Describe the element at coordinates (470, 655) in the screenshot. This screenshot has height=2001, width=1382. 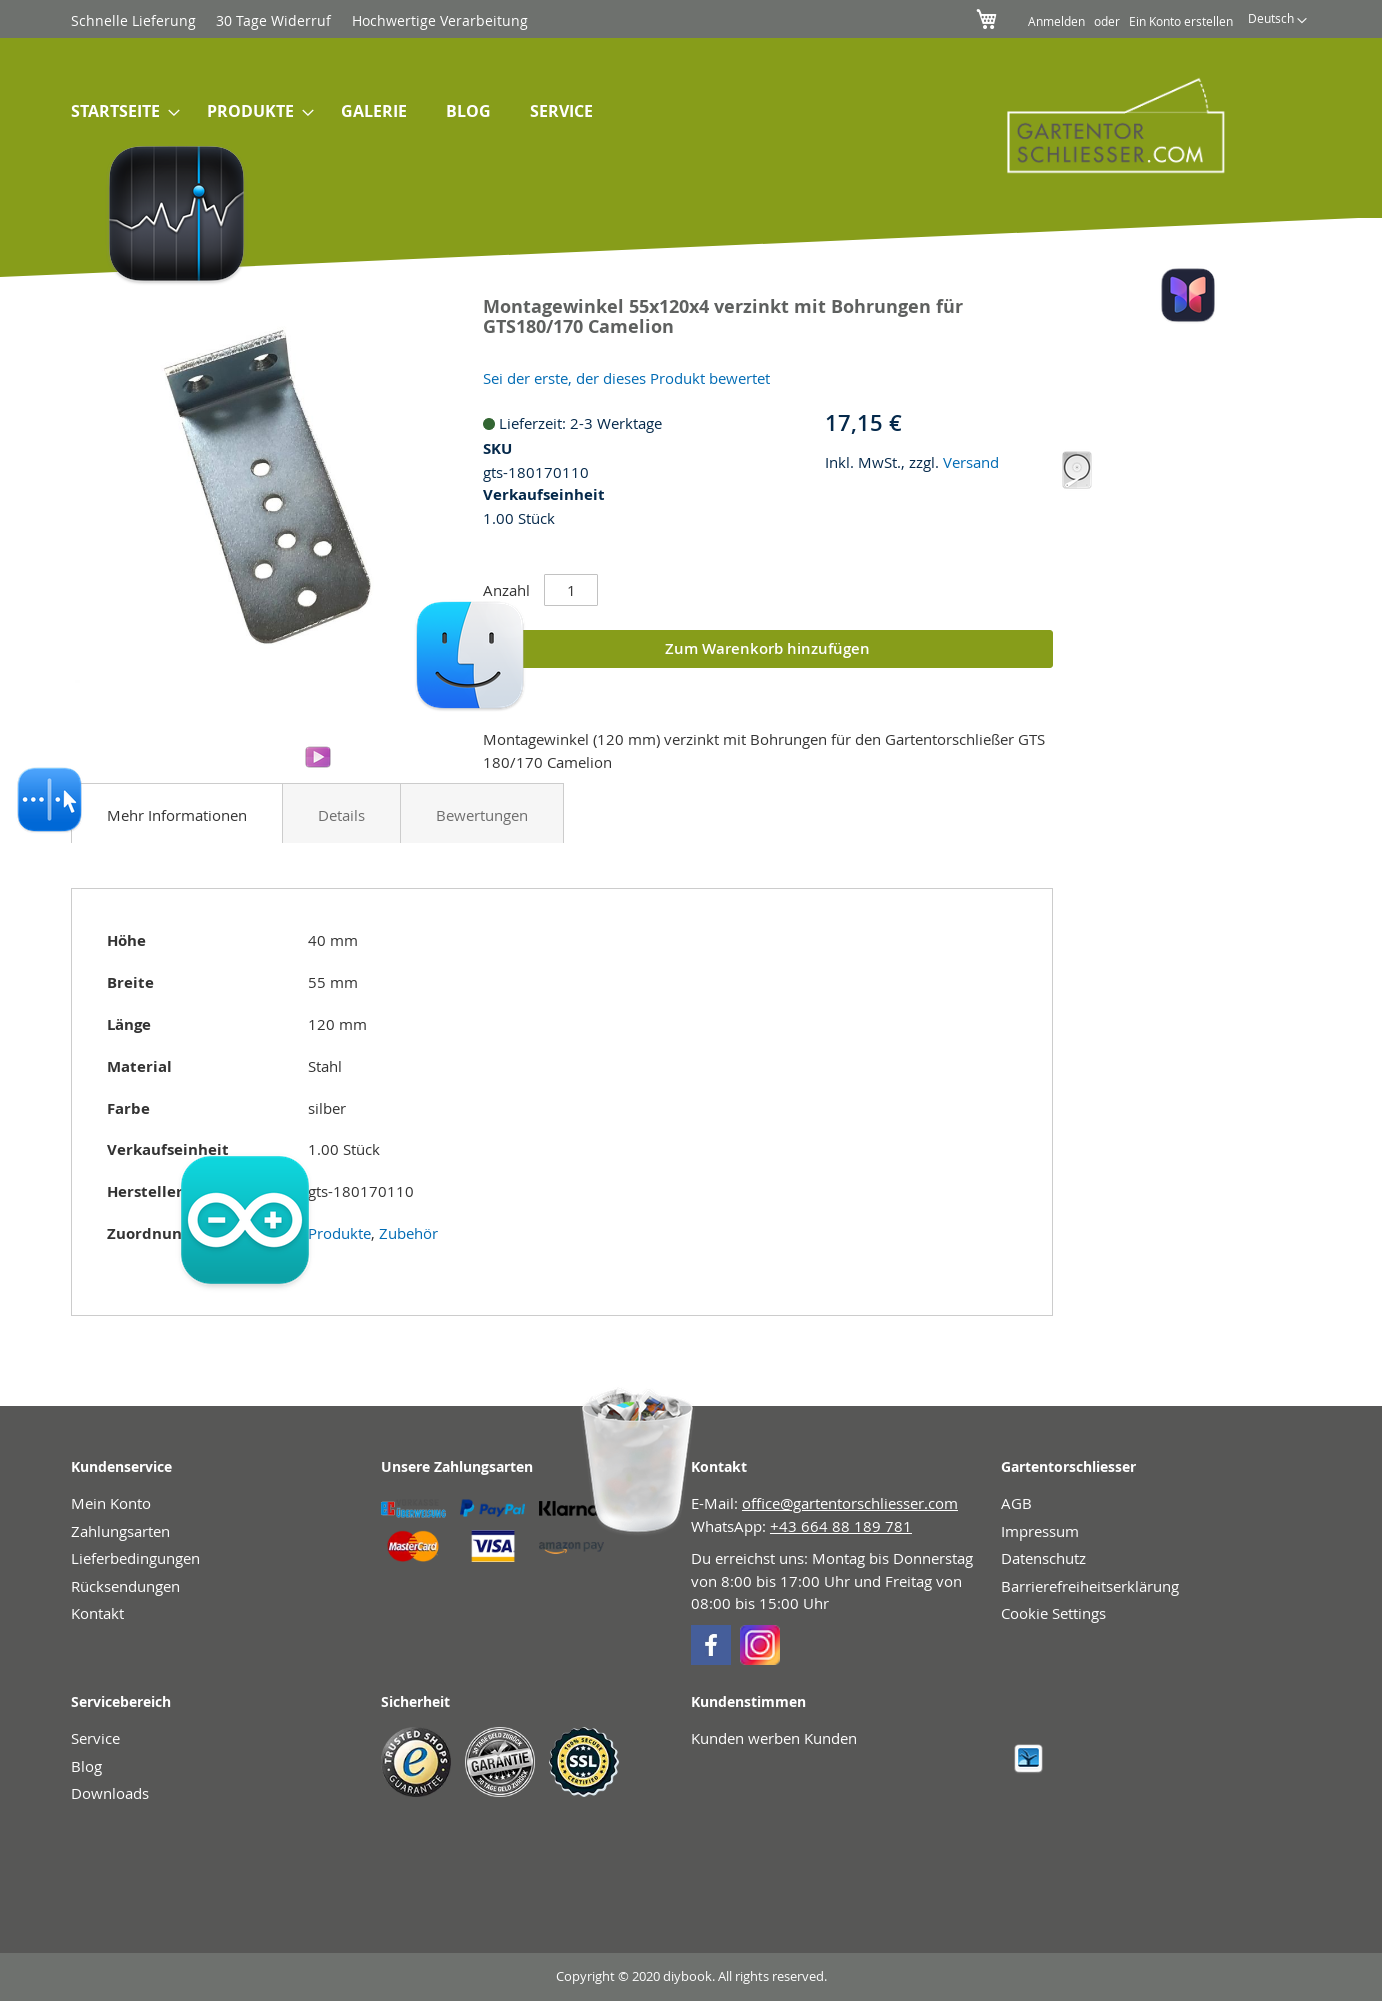
I see `open Finder to browse files and folders` at that location.